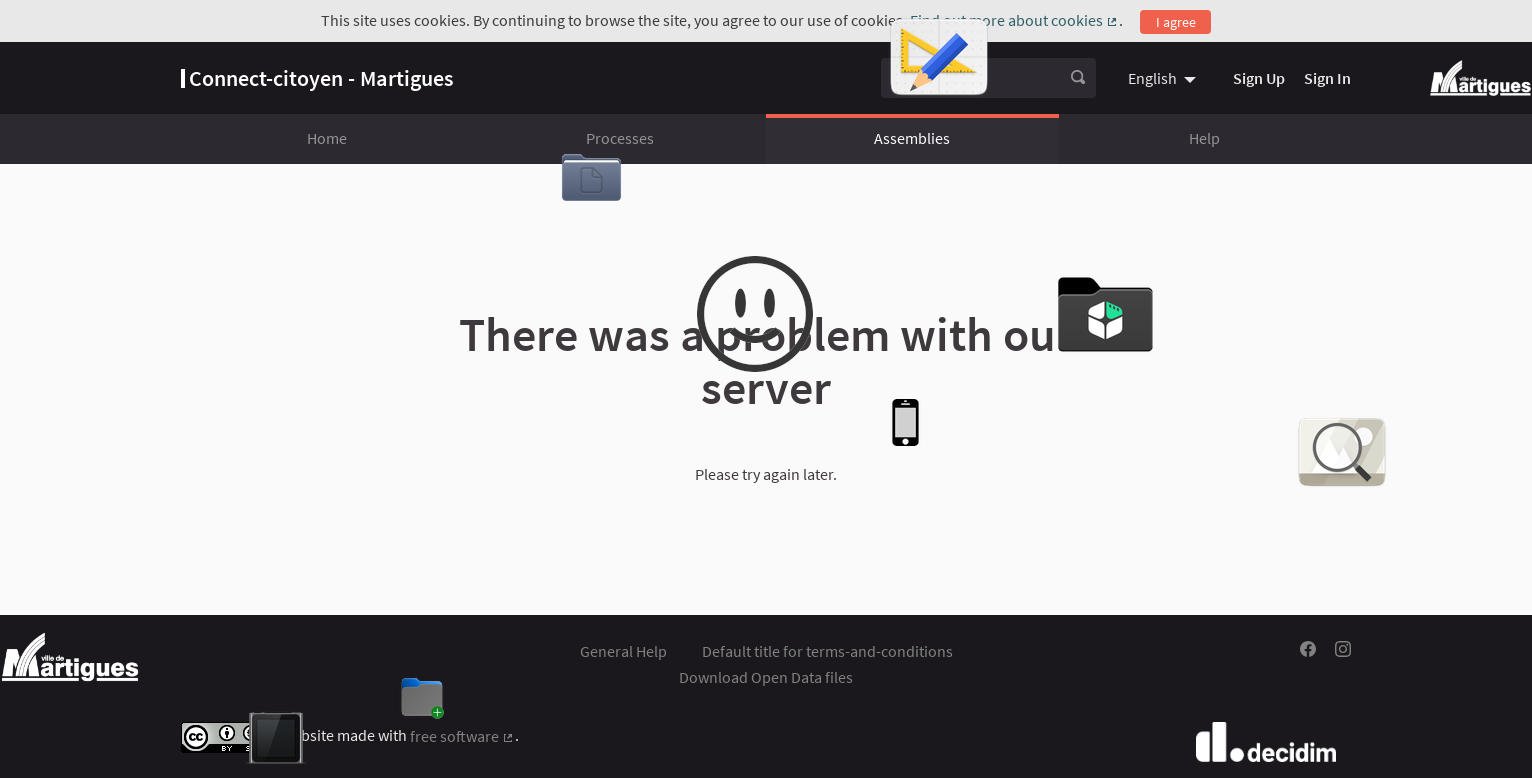 The width and height of the screenshot is (1532, 778). Describe the element at coordinates (1342, 452) in the screenshot. I see `open the image viewer application` at that location.